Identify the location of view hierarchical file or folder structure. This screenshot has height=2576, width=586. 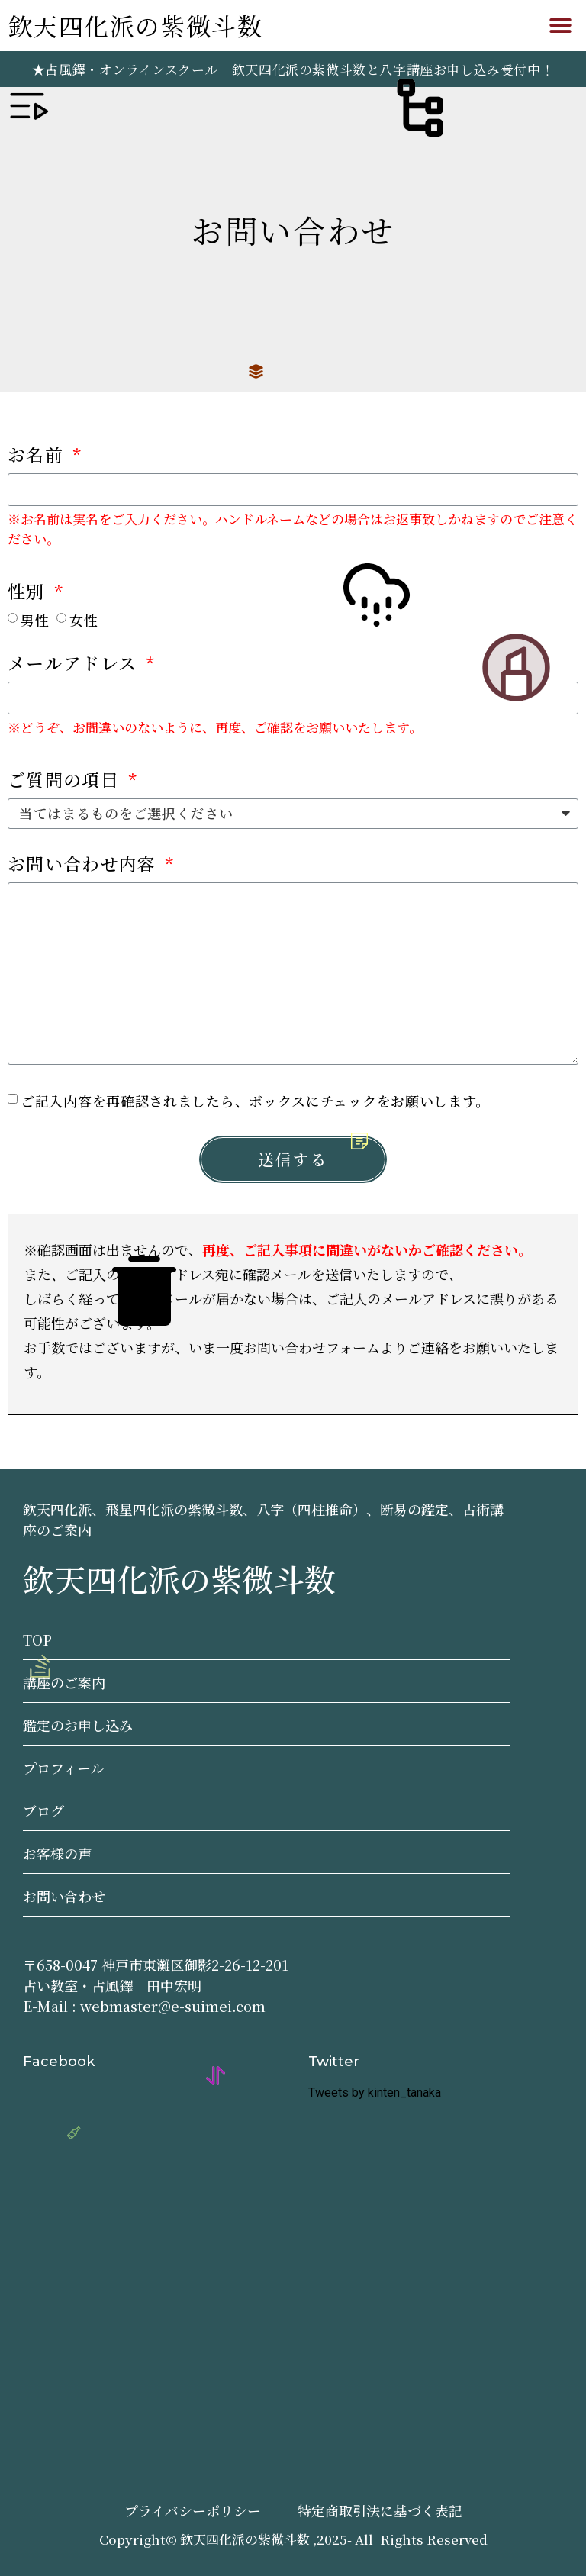
(418, 108).